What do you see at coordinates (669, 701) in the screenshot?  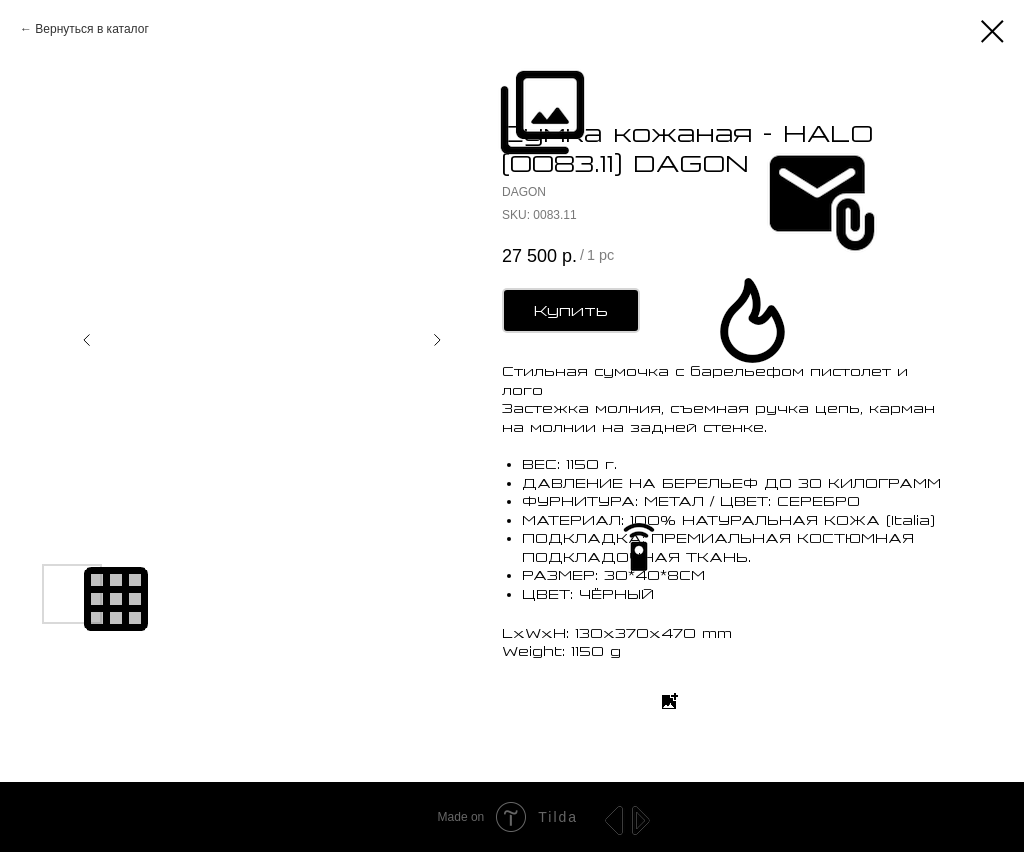 I see `add a new photo to your gallery` at bounding box center [669, 701].